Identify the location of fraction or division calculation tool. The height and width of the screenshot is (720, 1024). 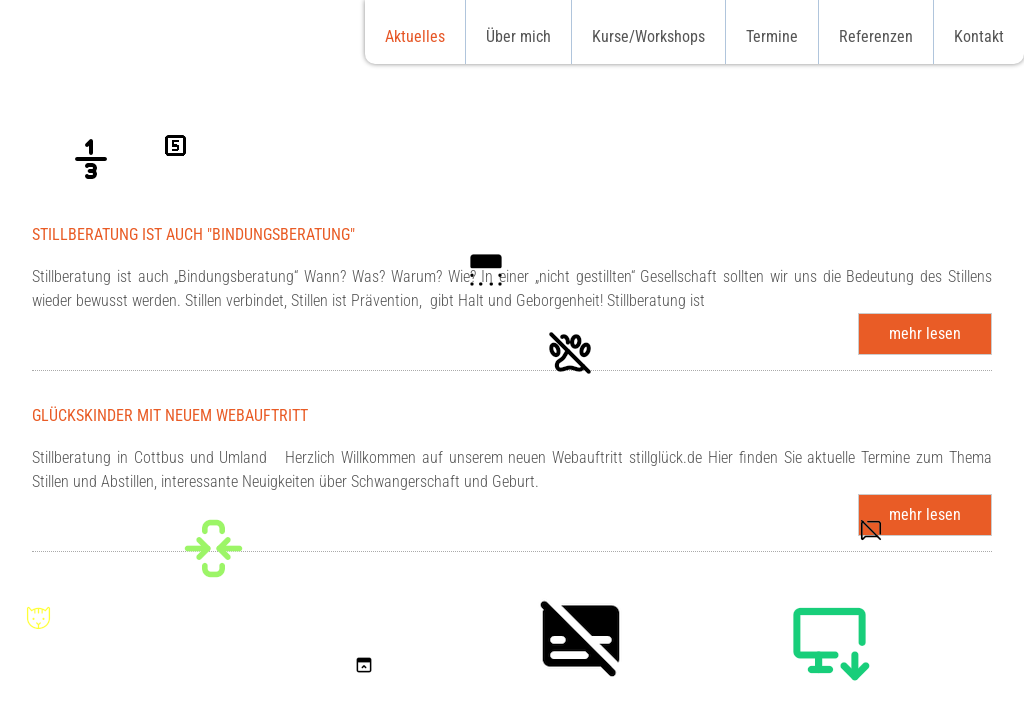
(91, 159).